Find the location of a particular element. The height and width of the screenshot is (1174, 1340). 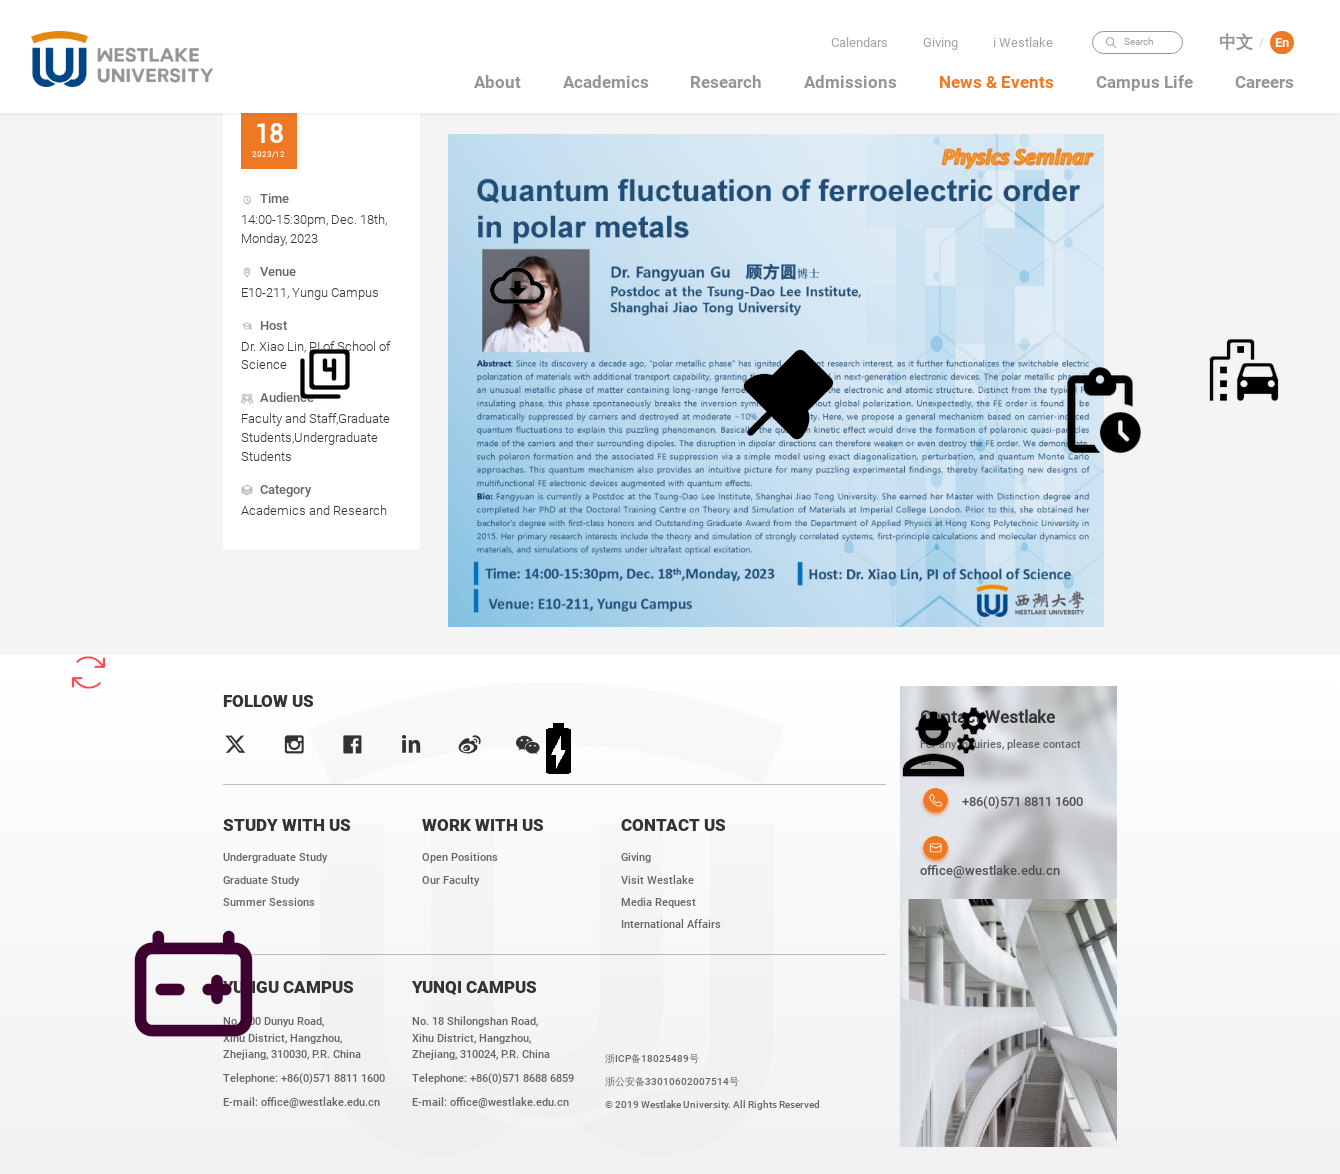

view automotive battery status is located at coordinates (193, 989).